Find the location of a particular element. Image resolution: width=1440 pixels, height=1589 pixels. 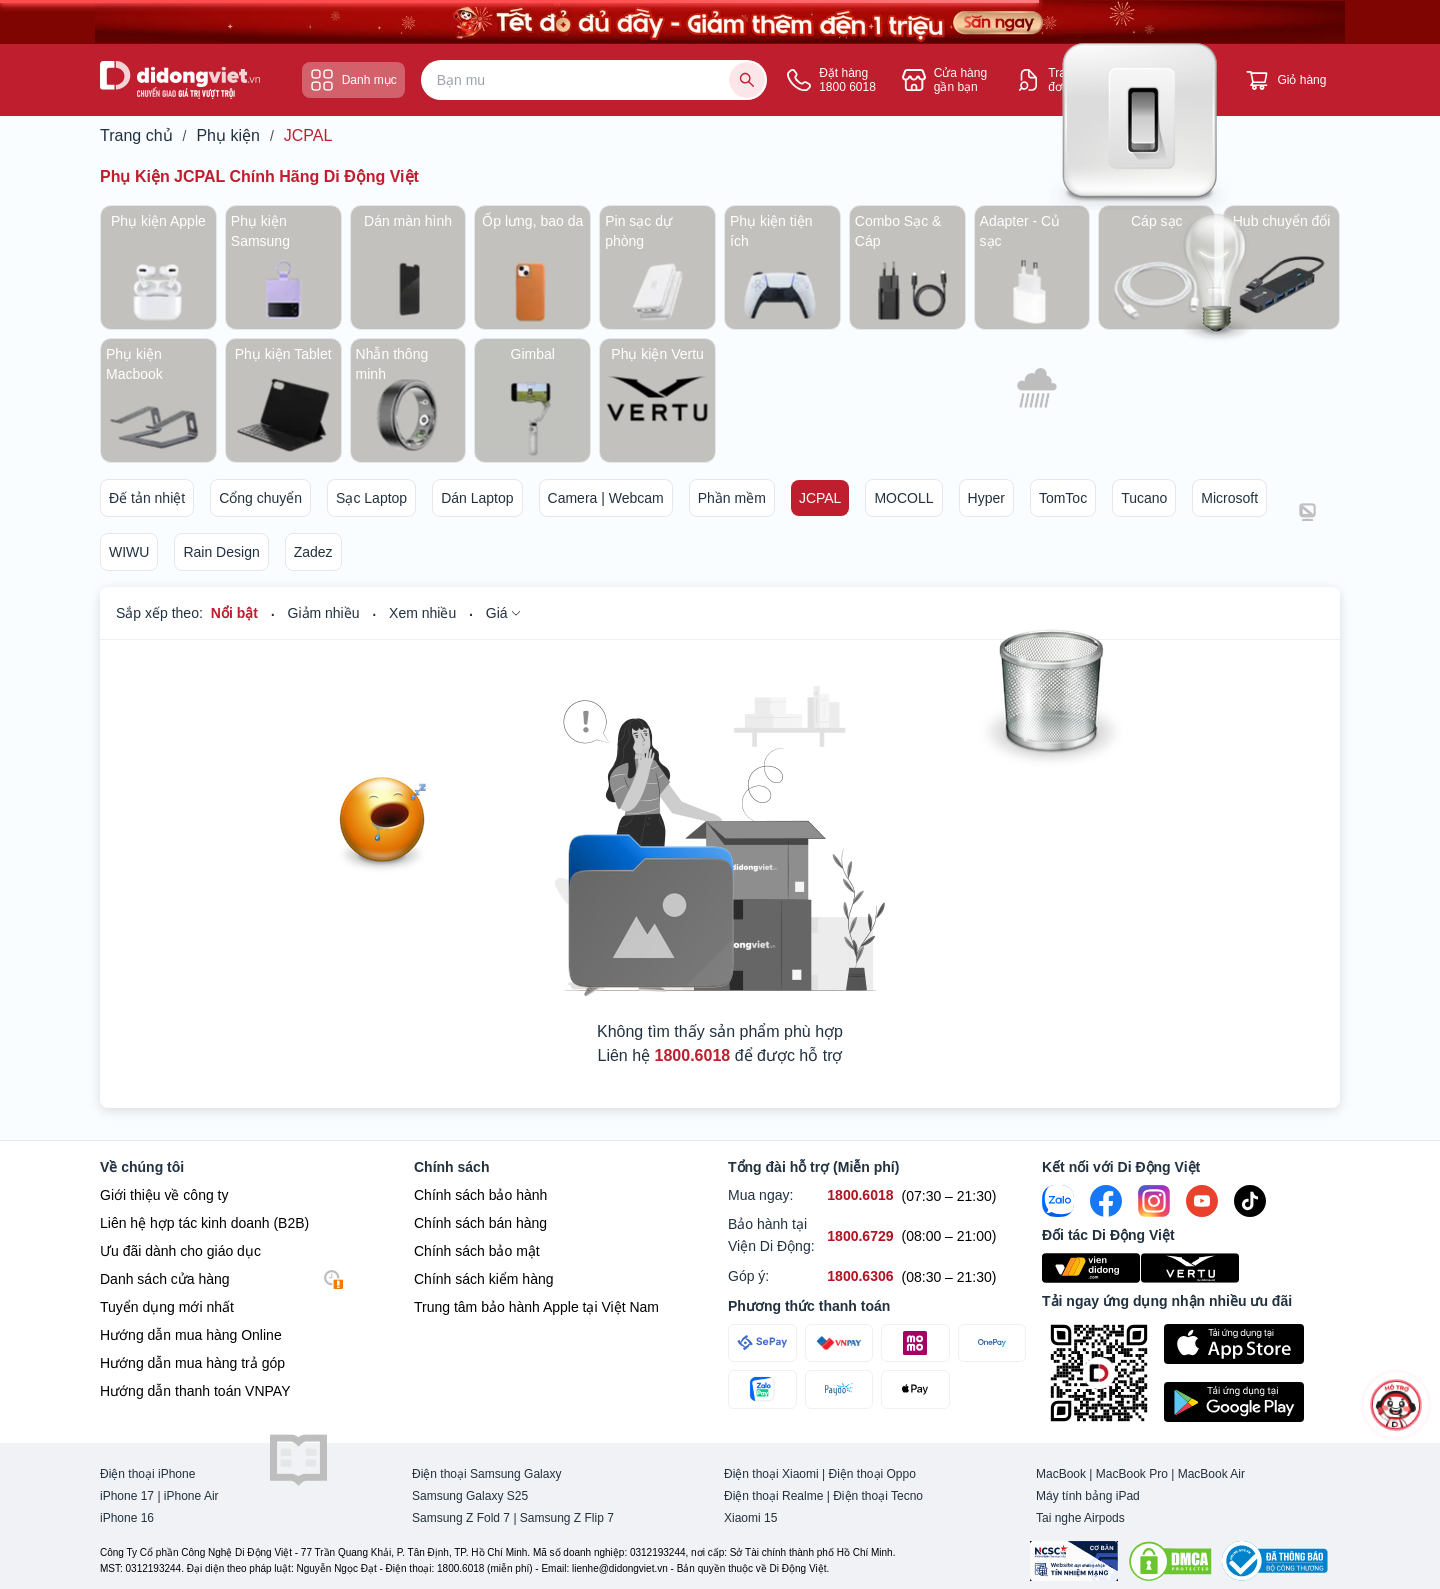

indicates user is tired or exhausted is located at coordinates (382, 823).